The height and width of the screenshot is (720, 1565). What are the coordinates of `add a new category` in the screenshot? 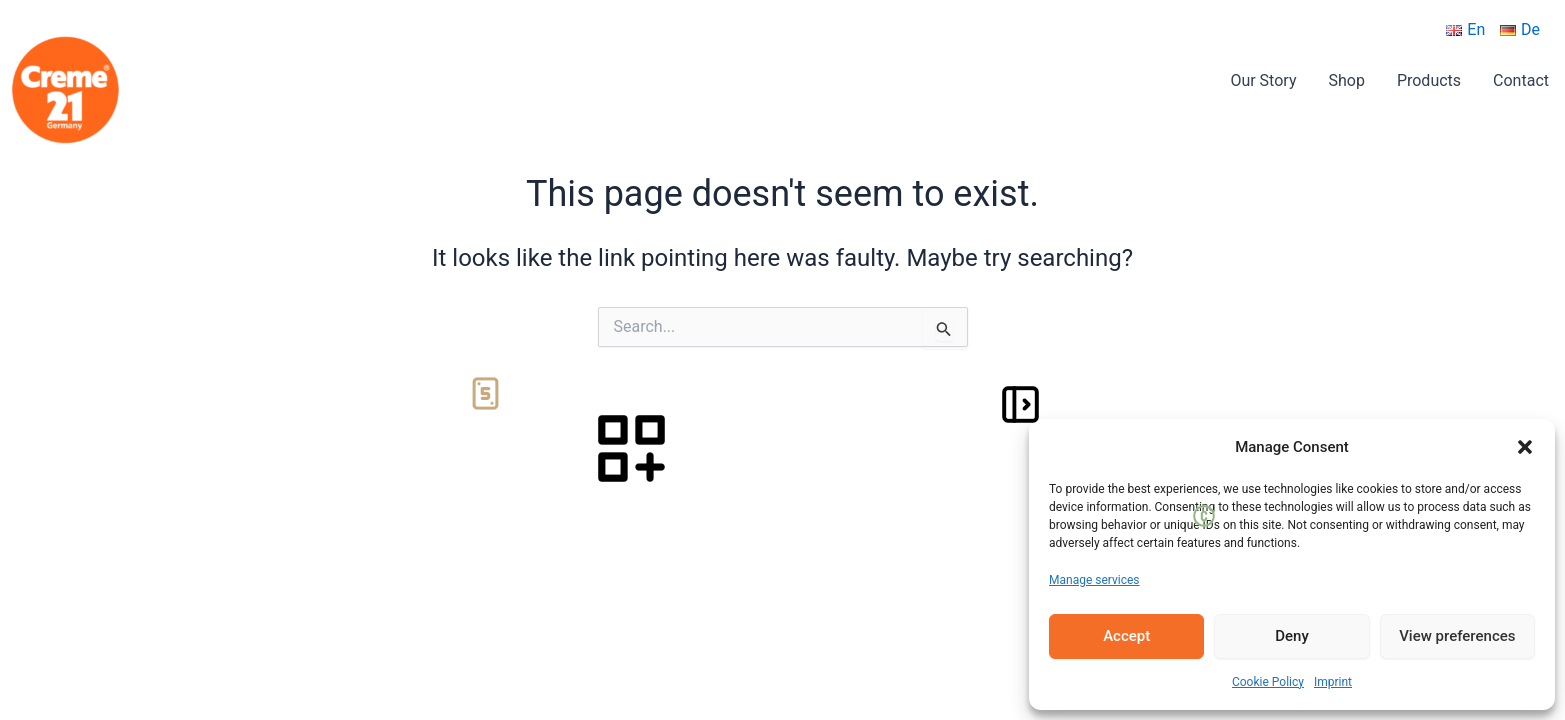 It's located at (631, 448).